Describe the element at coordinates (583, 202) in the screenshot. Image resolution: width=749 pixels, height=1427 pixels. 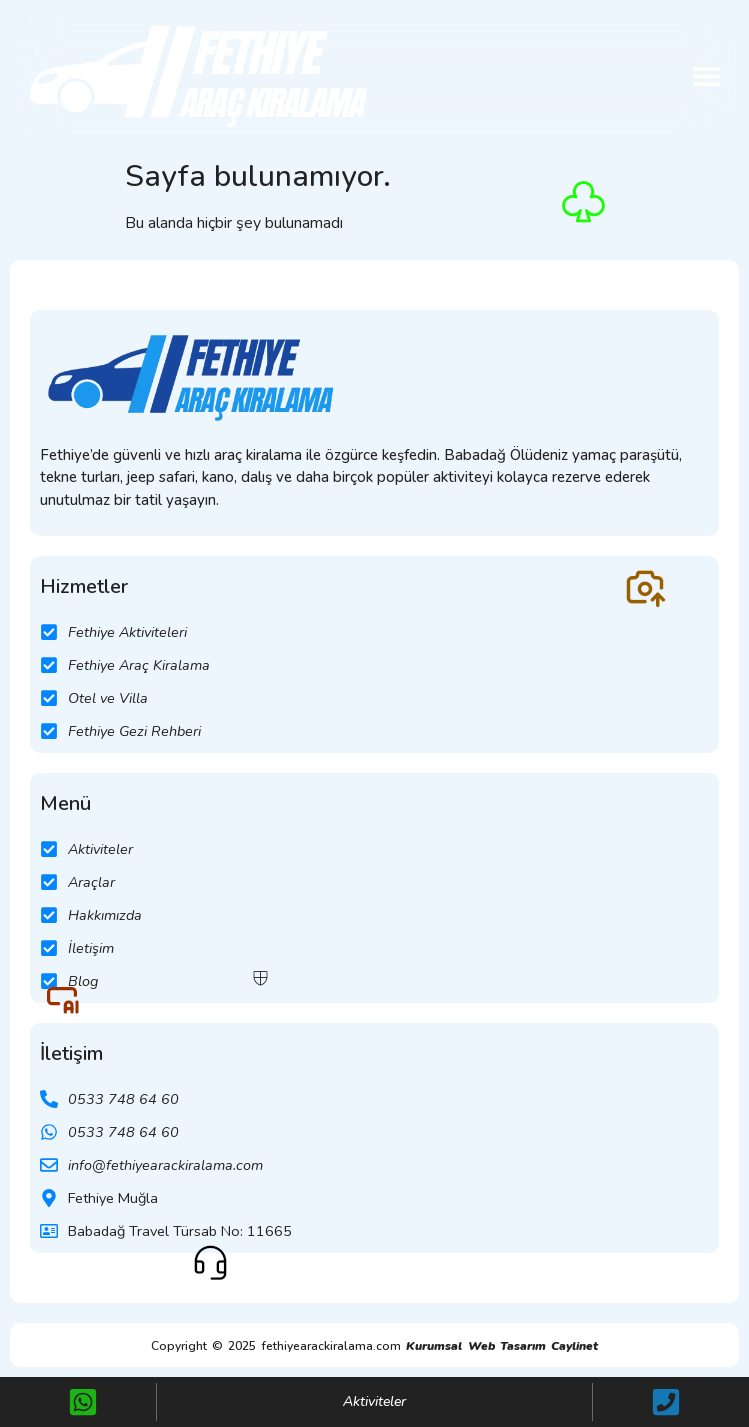
I see `club suit symbol for card games` at that location.